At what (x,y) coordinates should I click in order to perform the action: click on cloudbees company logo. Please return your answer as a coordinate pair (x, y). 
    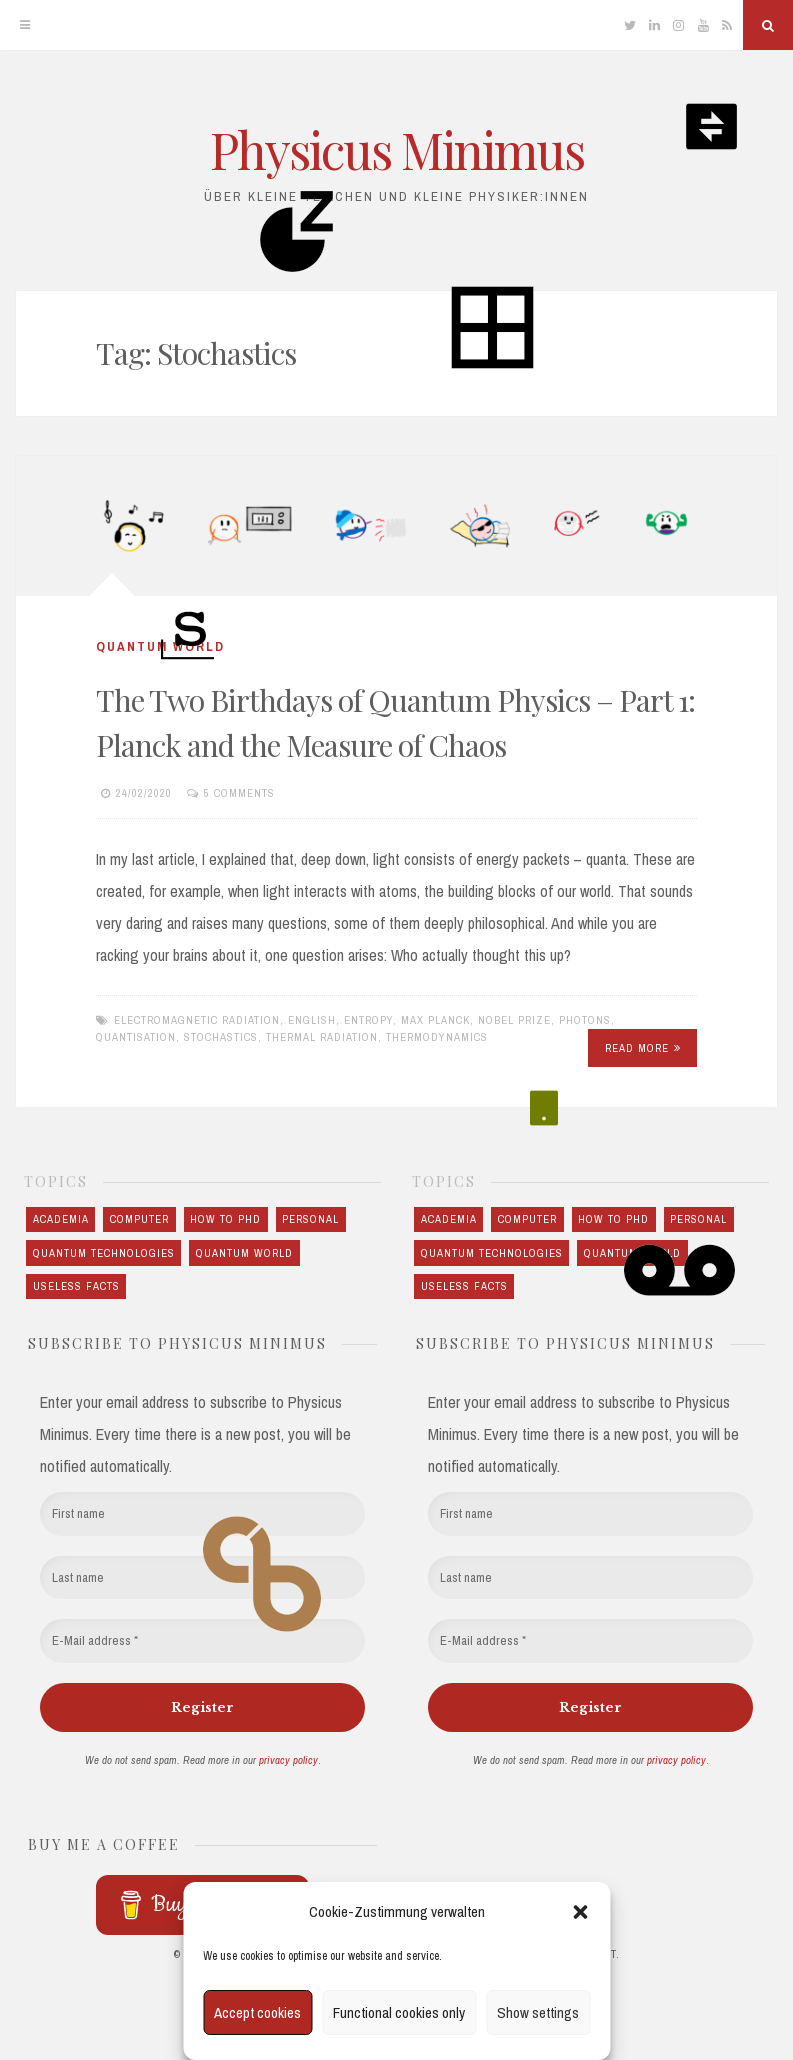
    Looking at the image, I should click on (262, 1574).